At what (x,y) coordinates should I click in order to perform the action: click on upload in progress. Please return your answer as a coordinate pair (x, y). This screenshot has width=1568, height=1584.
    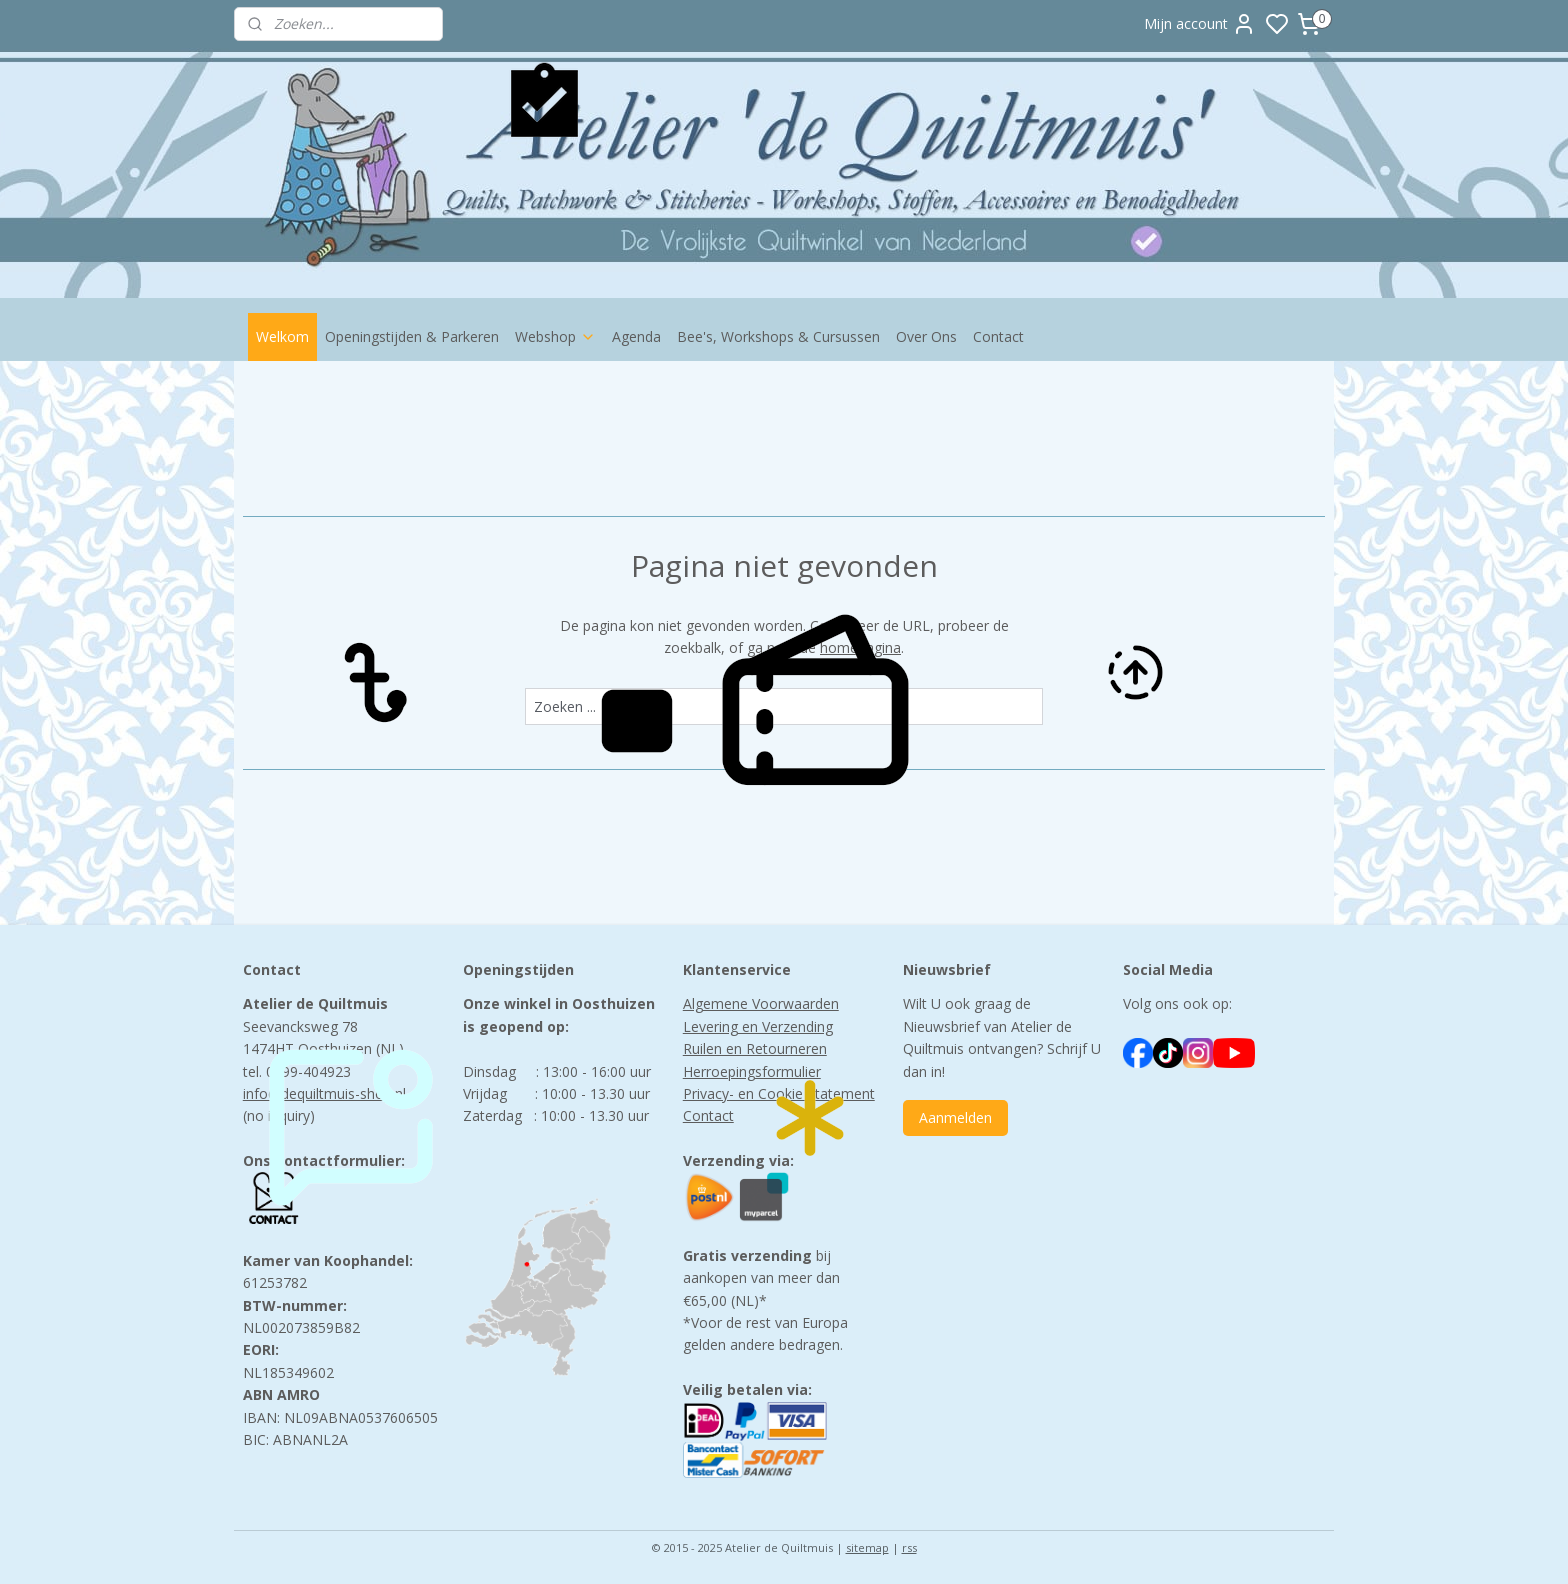
    Looking at the image, I should click on (1135, 672).